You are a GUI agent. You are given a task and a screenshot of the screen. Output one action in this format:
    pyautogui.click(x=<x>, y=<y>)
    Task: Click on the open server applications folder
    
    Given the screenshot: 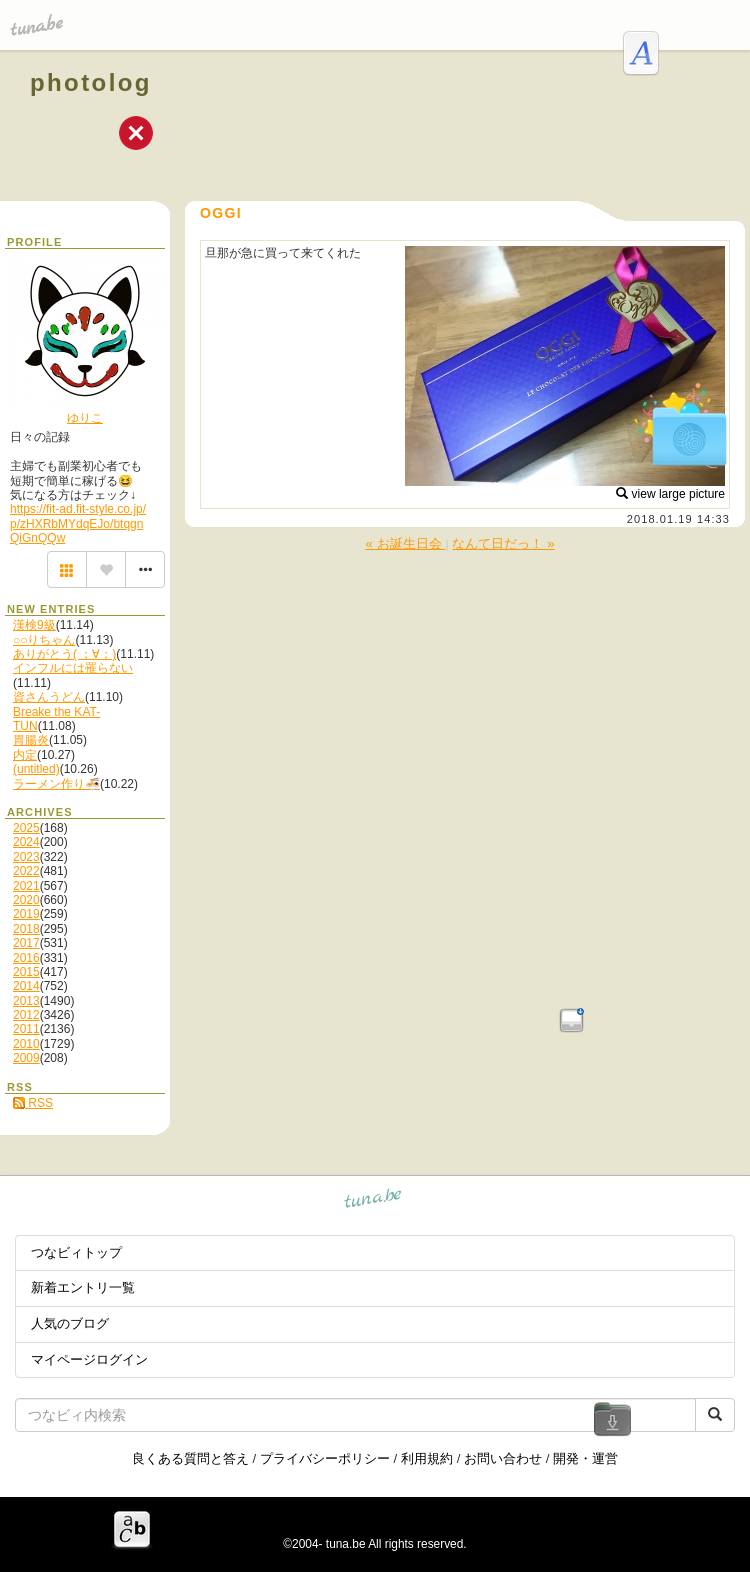 What is the action you would take?
    pyautogui.click(x=689, y=436)
    